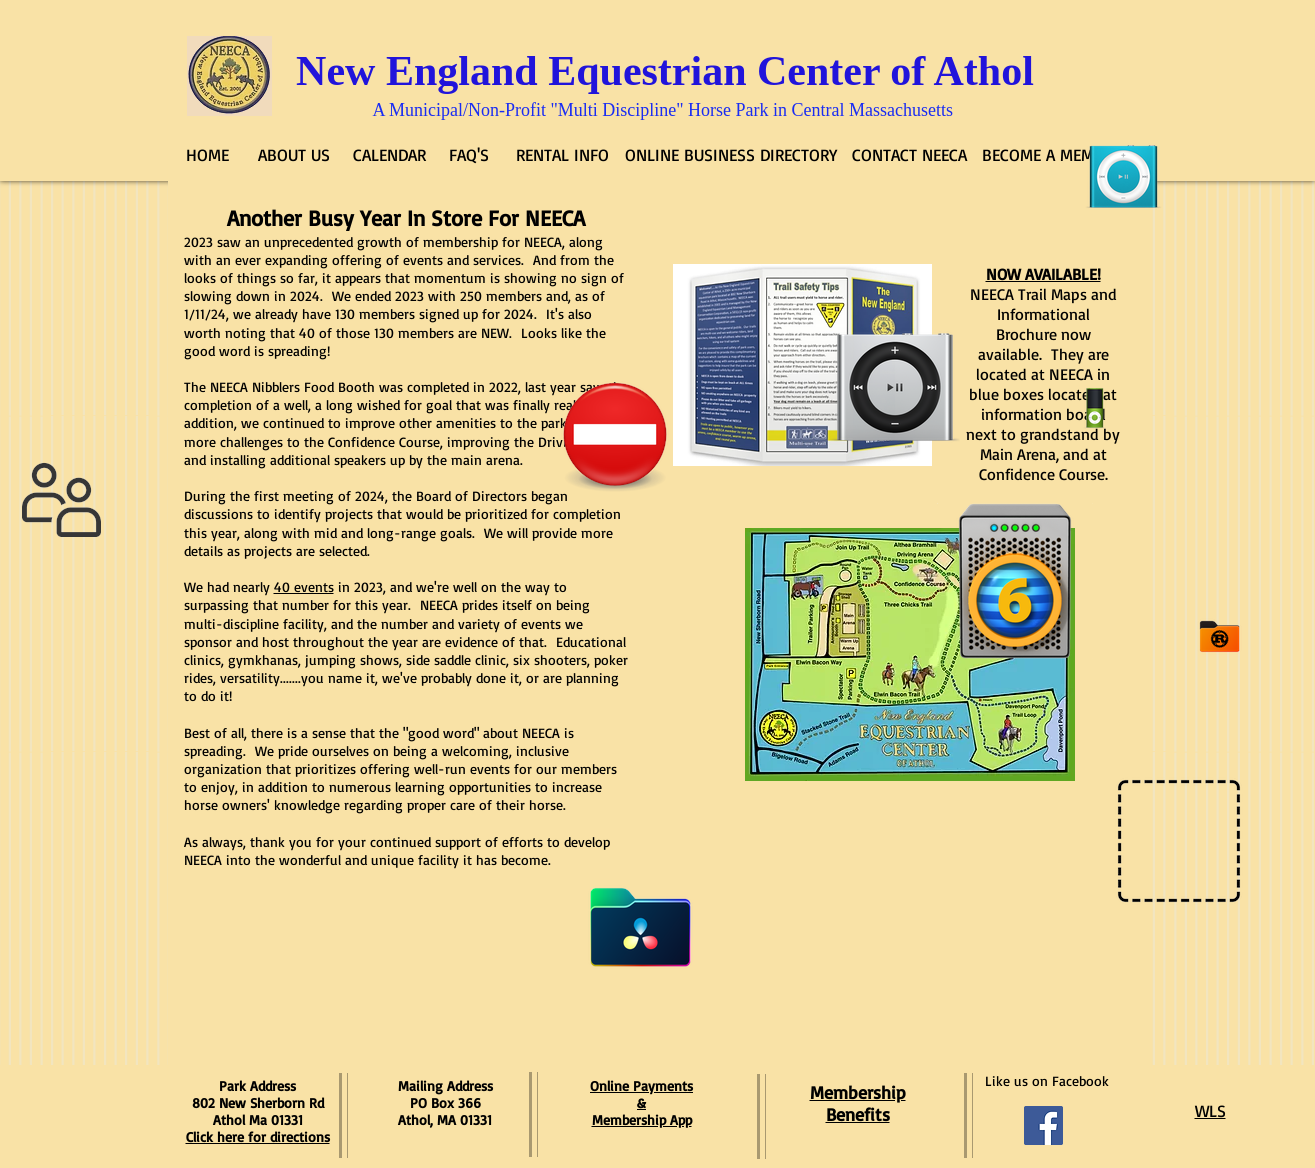 The width and height of the screenshot is (1315, 1168). Describe the element at coordinates (1219, 637) in the screenshot. I see `open folder containing rust programming projects` at that location.